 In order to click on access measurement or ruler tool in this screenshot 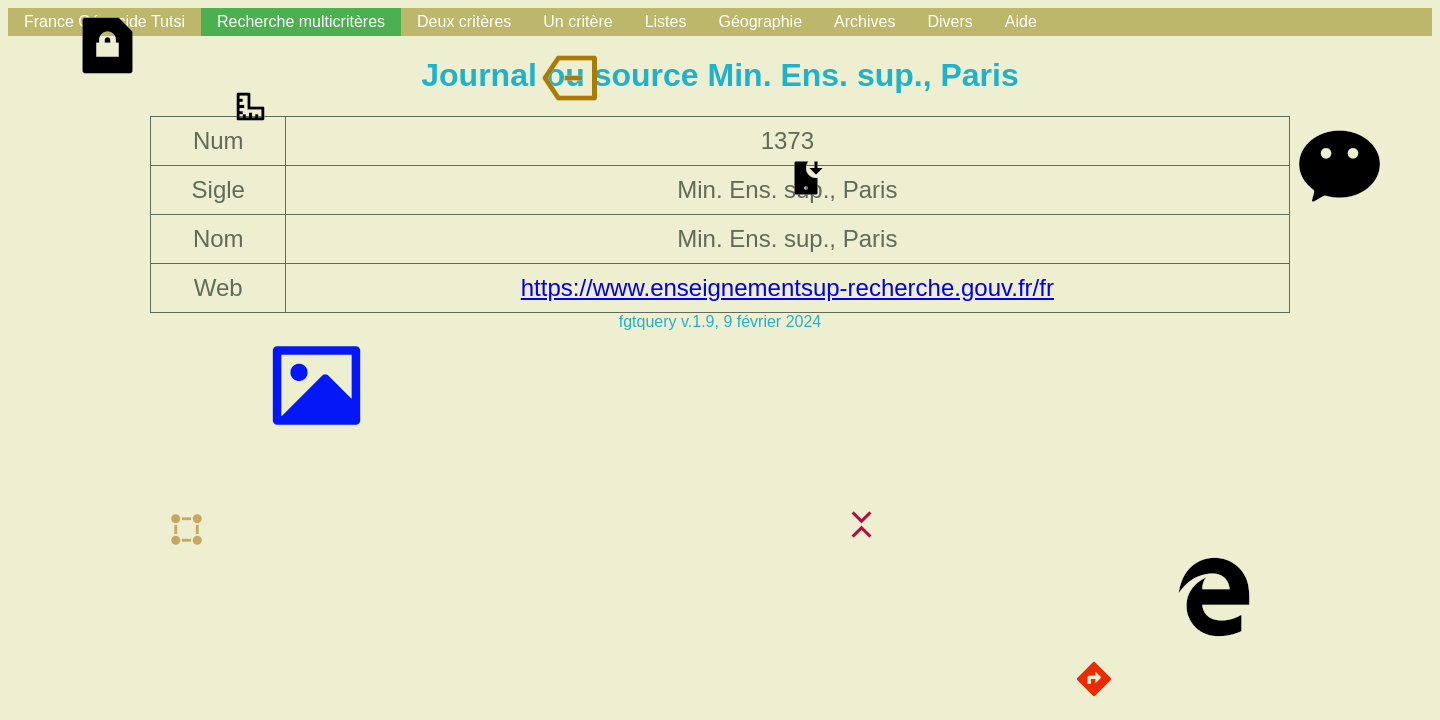, I will do `click(250, 106)`.